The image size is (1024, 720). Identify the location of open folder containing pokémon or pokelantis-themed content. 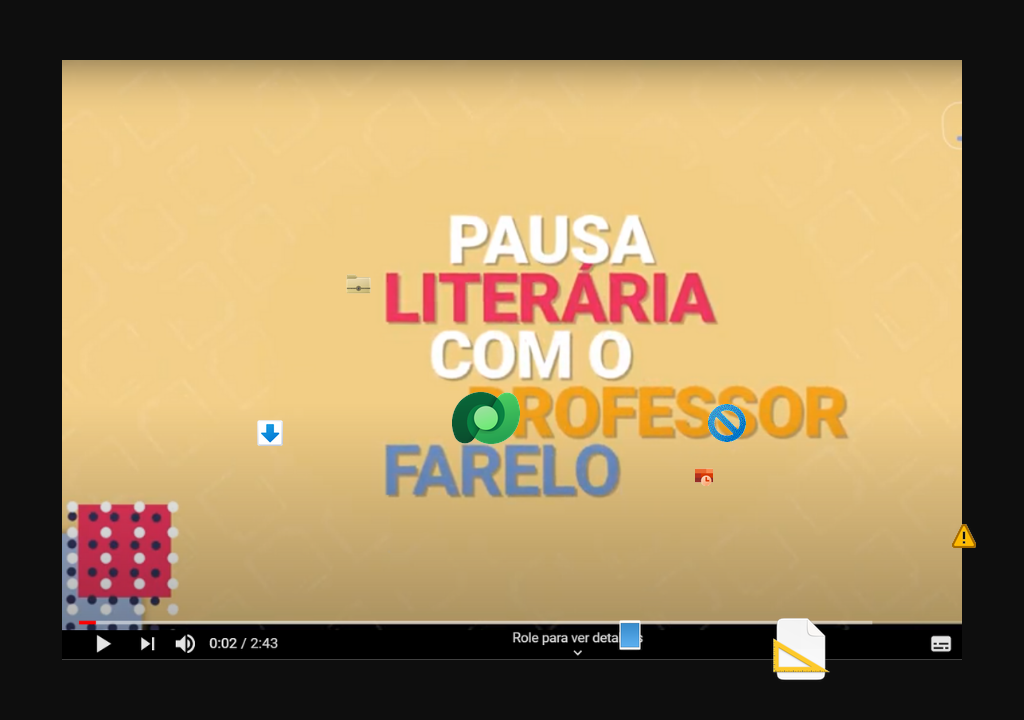
(358, 284).